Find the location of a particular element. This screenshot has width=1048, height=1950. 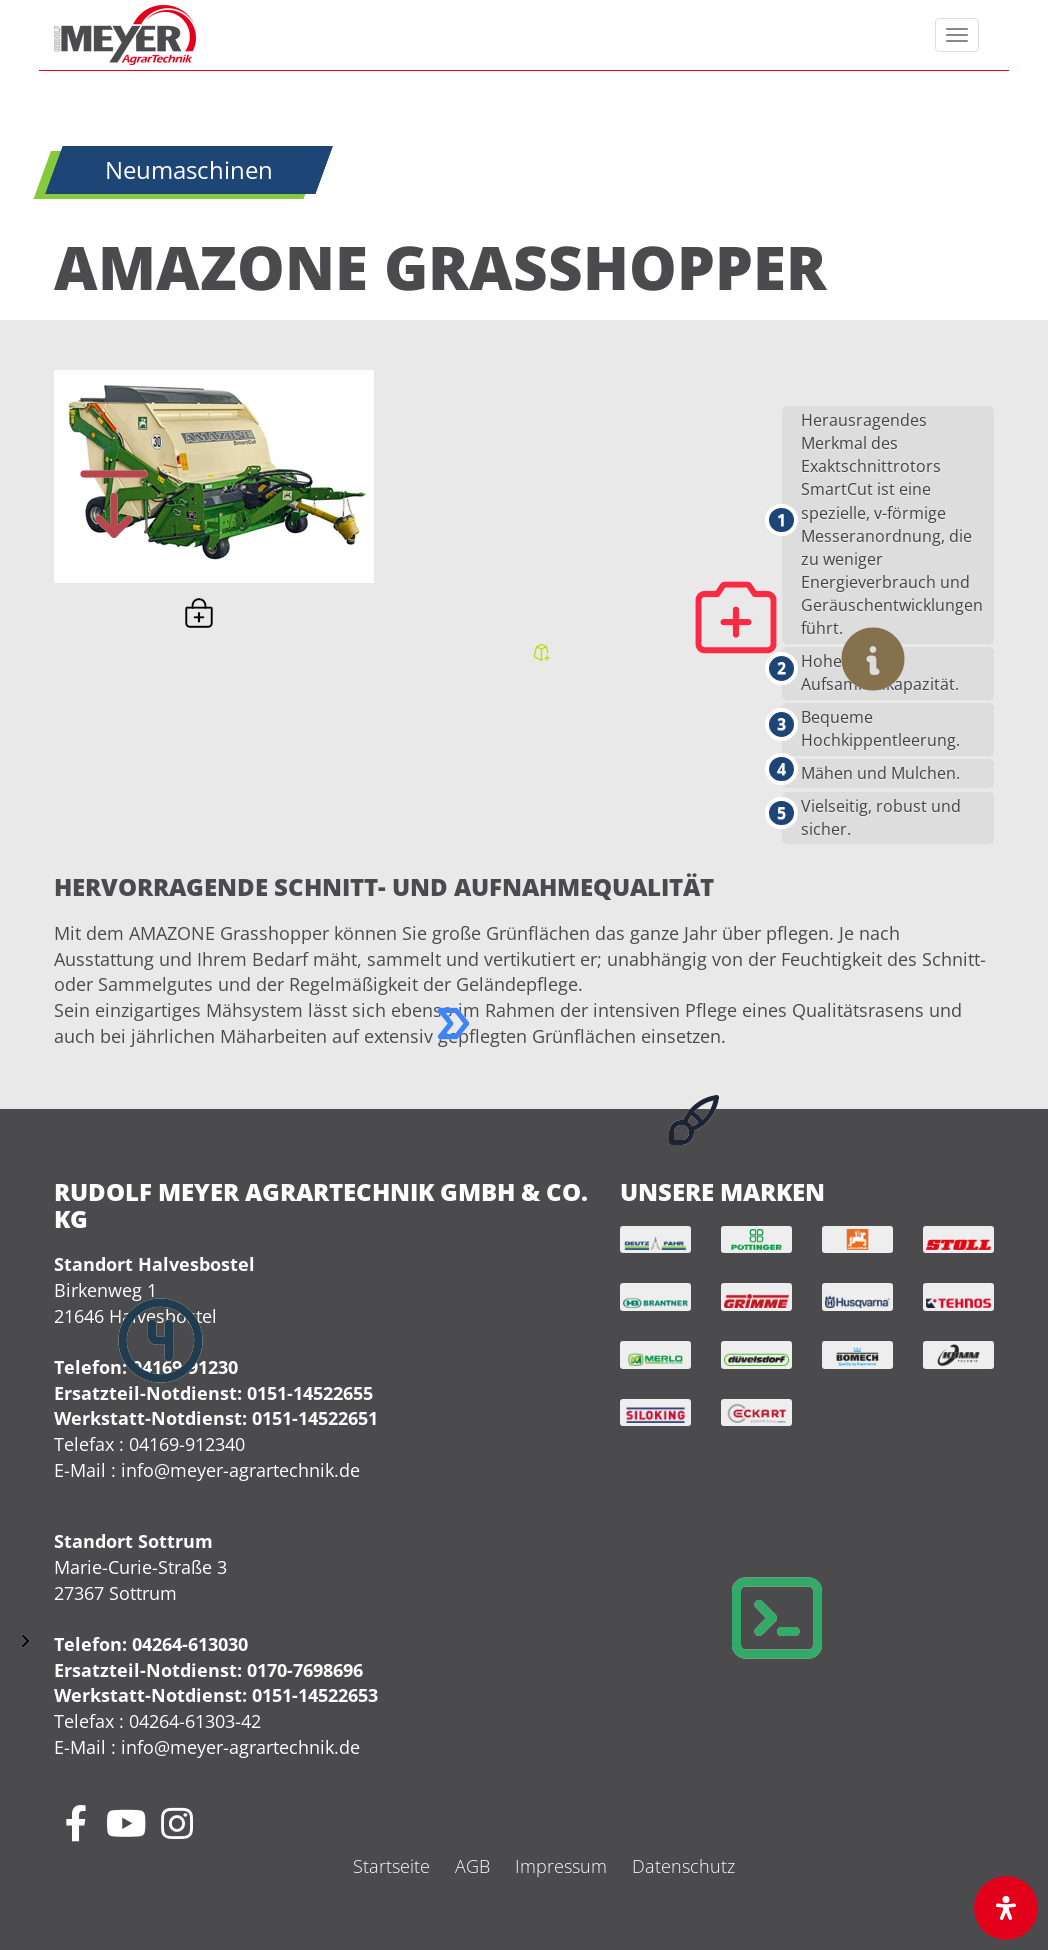

download file or content is located at coordinates (114, 504).